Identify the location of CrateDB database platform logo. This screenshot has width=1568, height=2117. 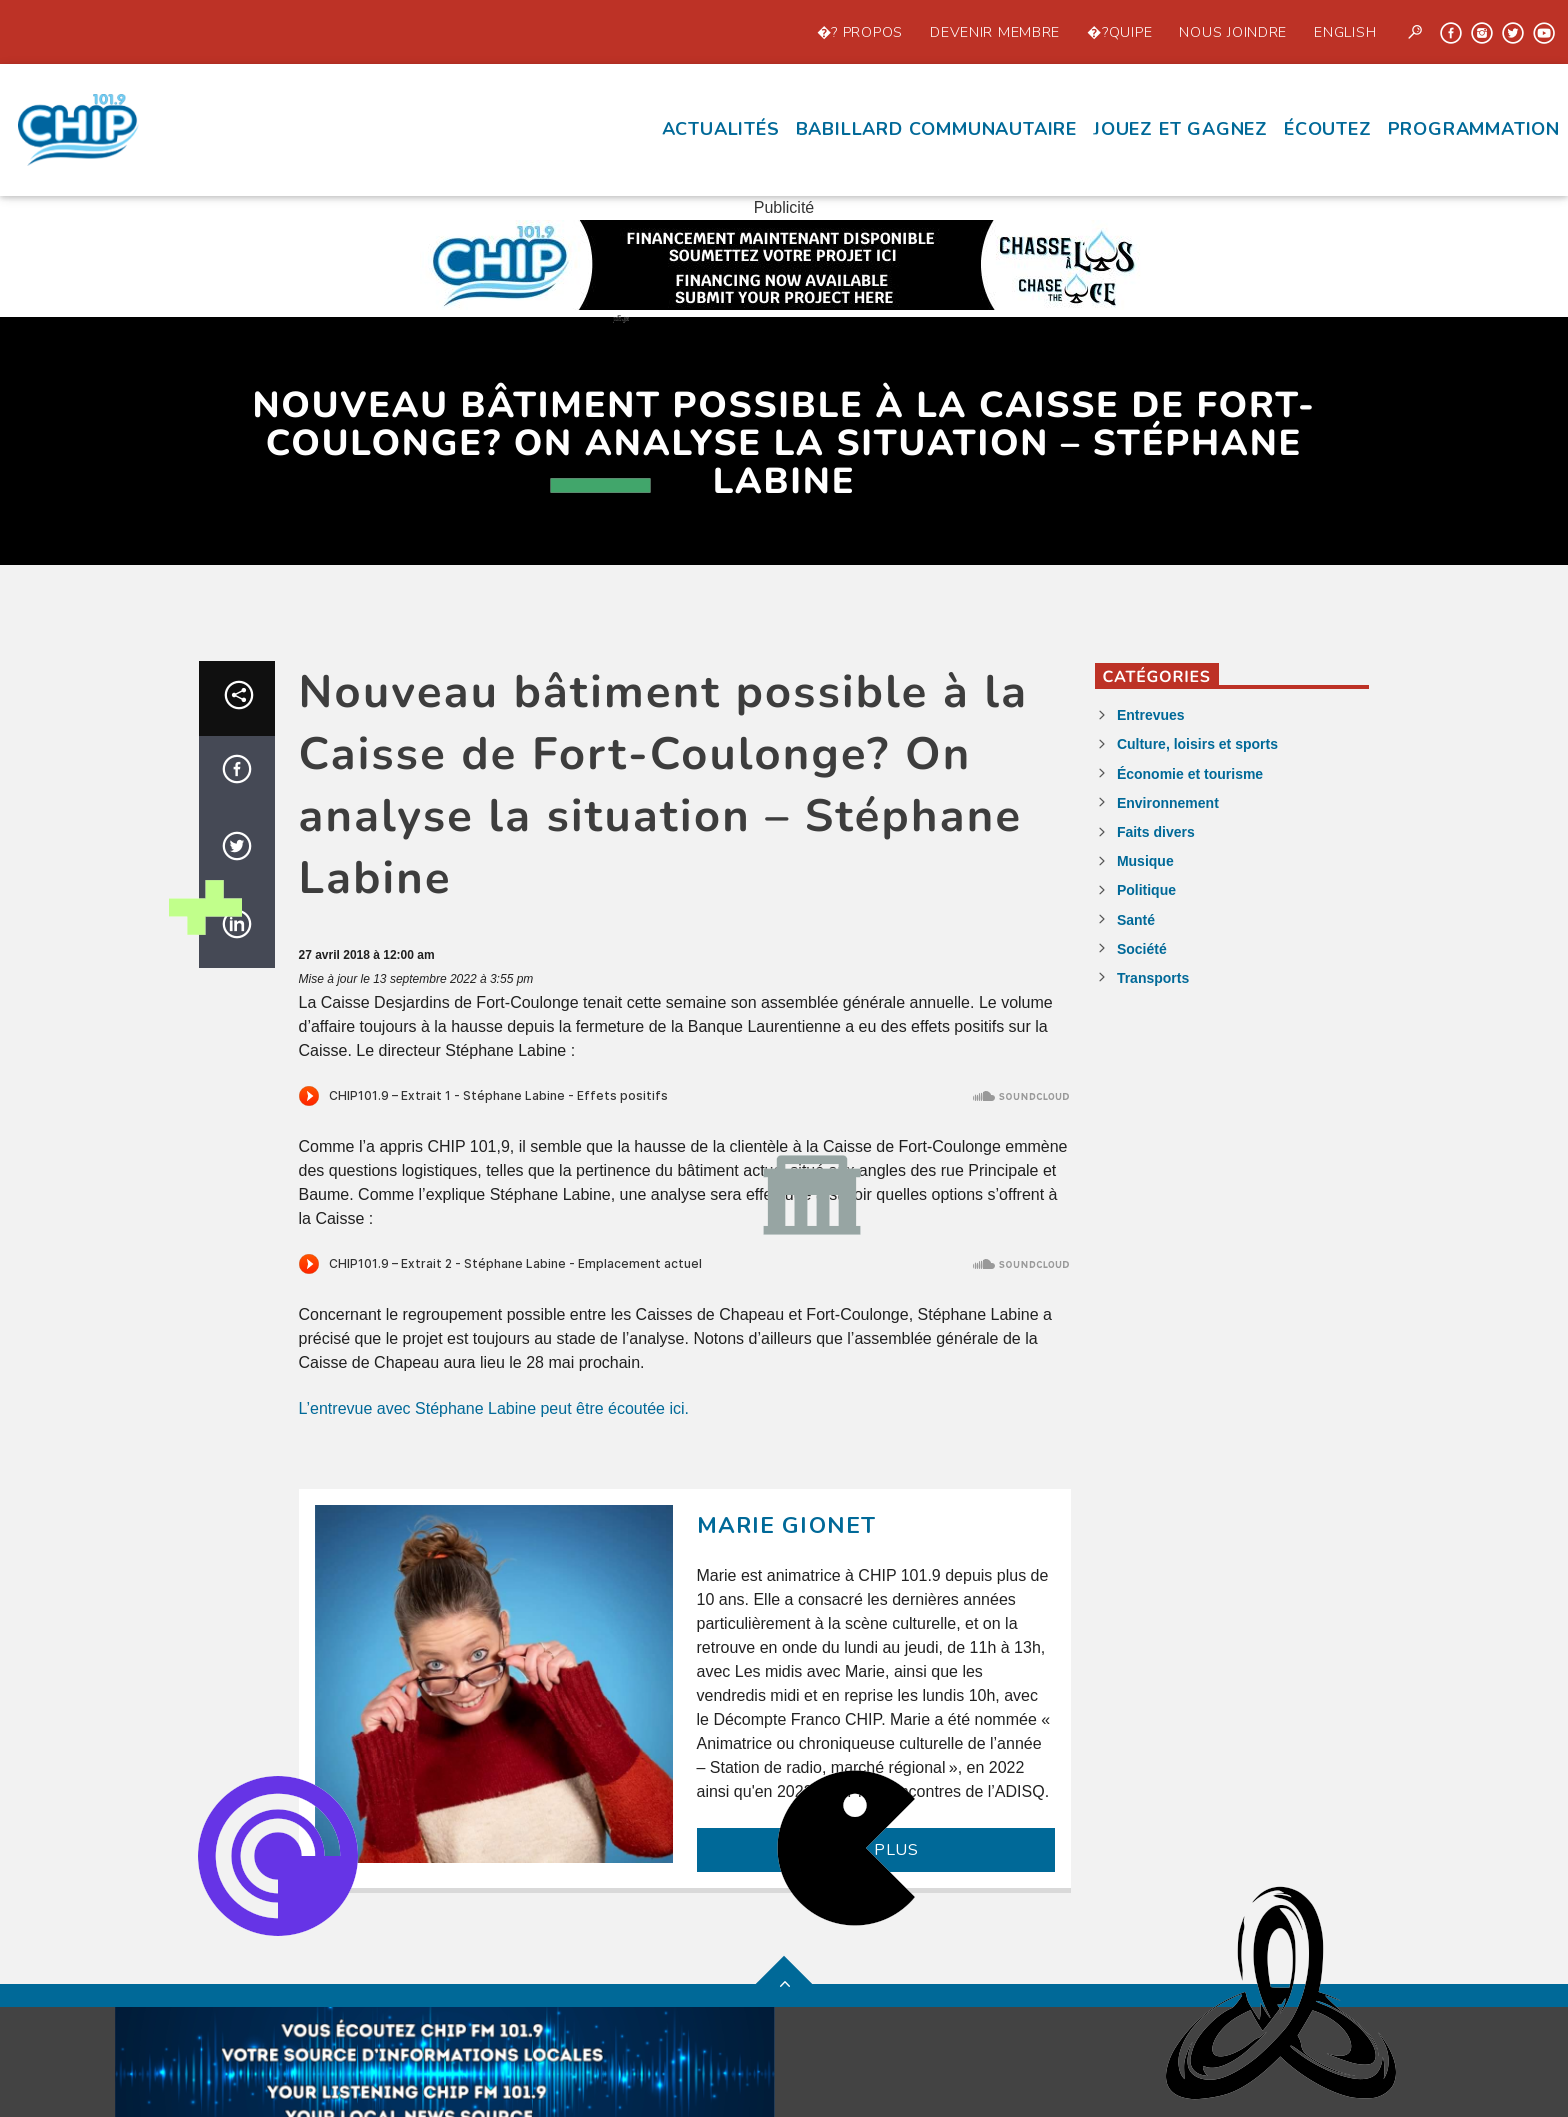
(205, 907).